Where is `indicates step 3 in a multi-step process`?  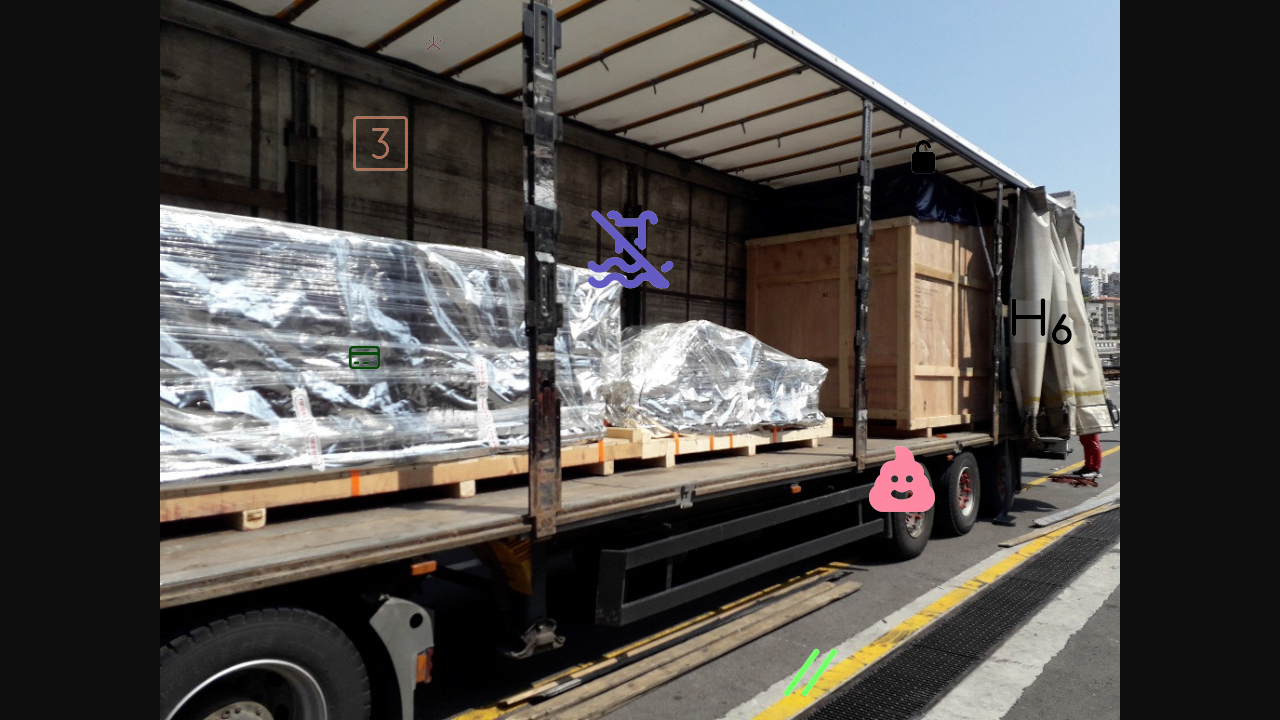
indicates step 3 in a multi-step process is located at coordinates (380, 143).